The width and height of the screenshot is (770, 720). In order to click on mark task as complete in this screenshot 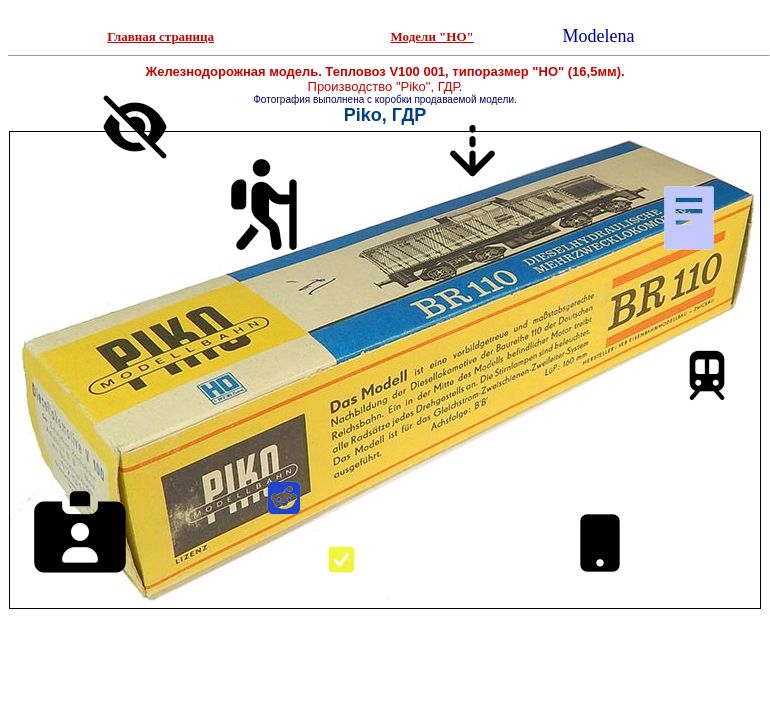, I will do `click(341, 559)`.